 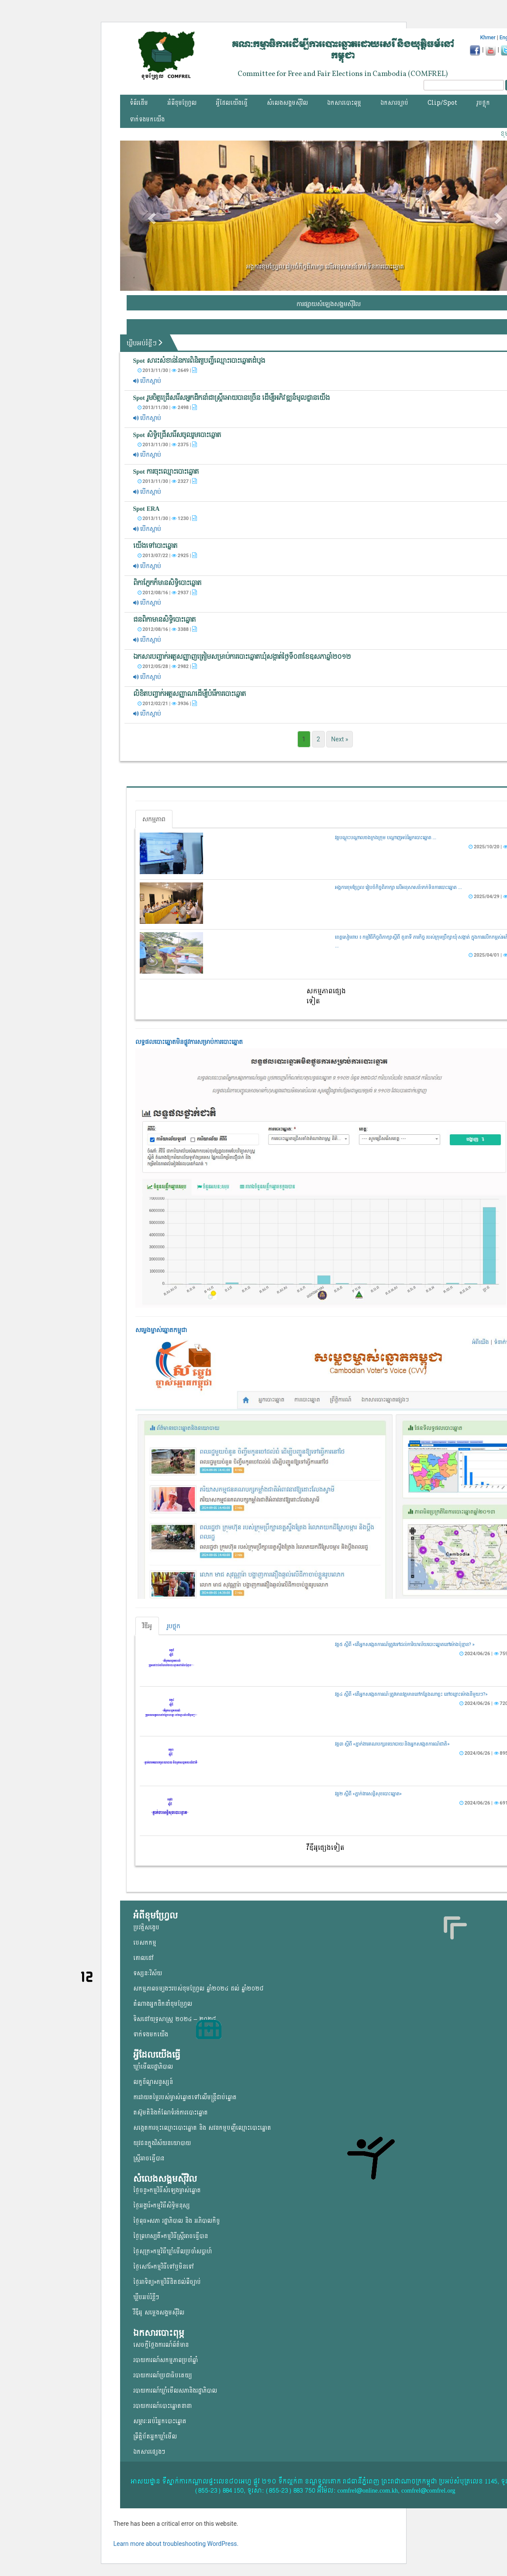 What do you see at coordinates (371, 2156) in the screenshot?
I see `view gymnastics or fitness activities` at bounding box center [371, 2156].